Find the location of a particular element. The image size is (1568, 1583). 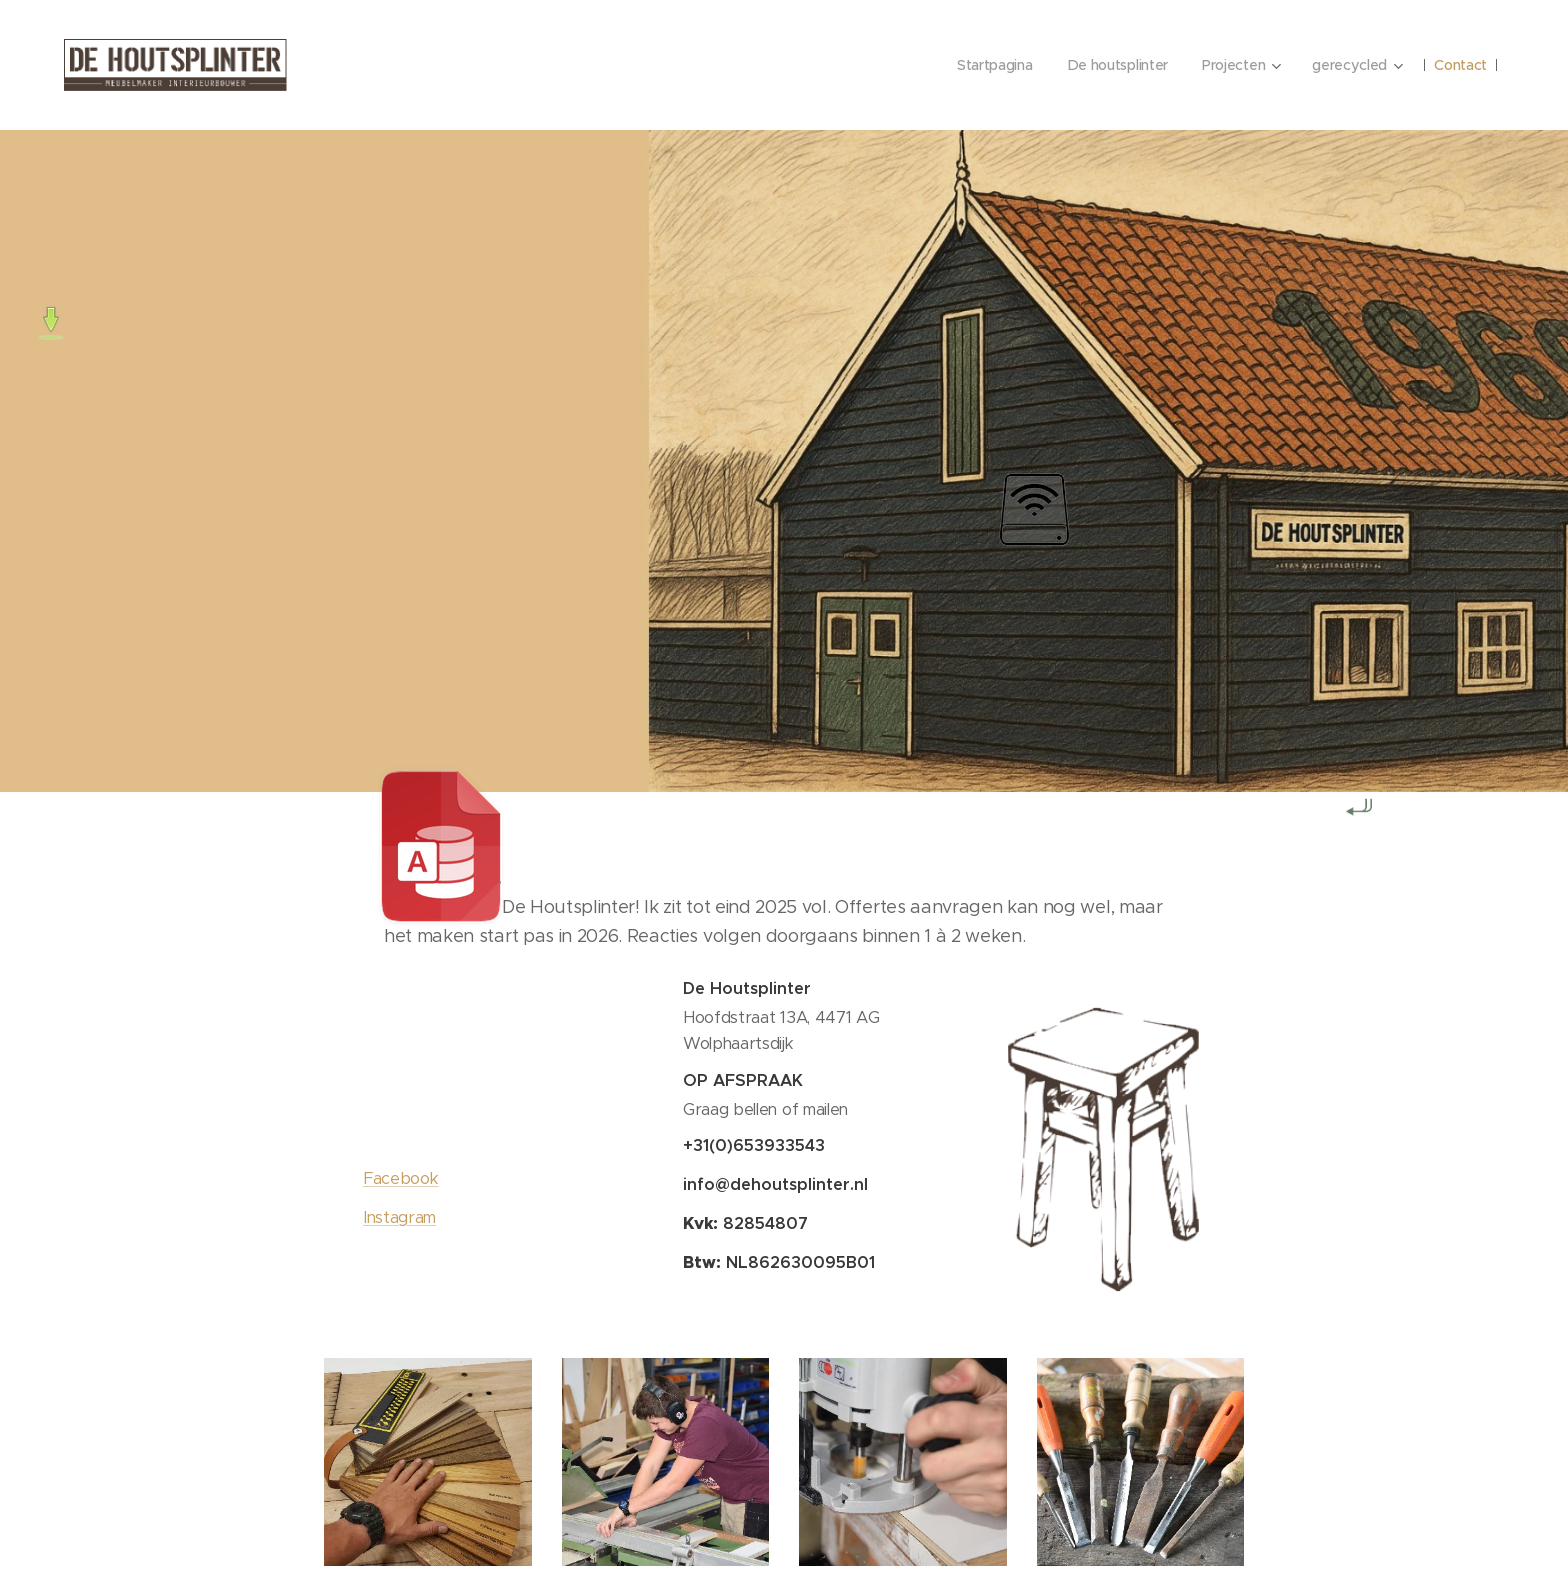

access a wireless network drive is located at coordinates (1034, 509).